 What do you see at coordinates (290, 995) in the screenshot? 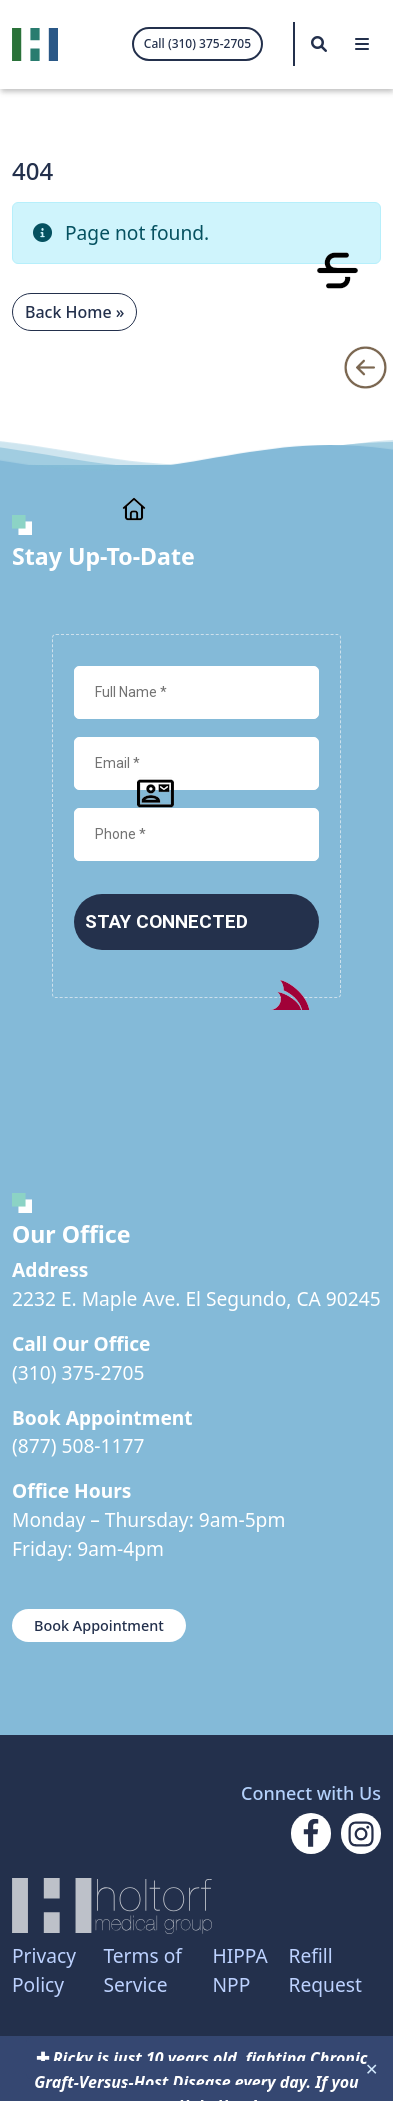
I see `servicestack brand logo` at bounding box center [290, 995].